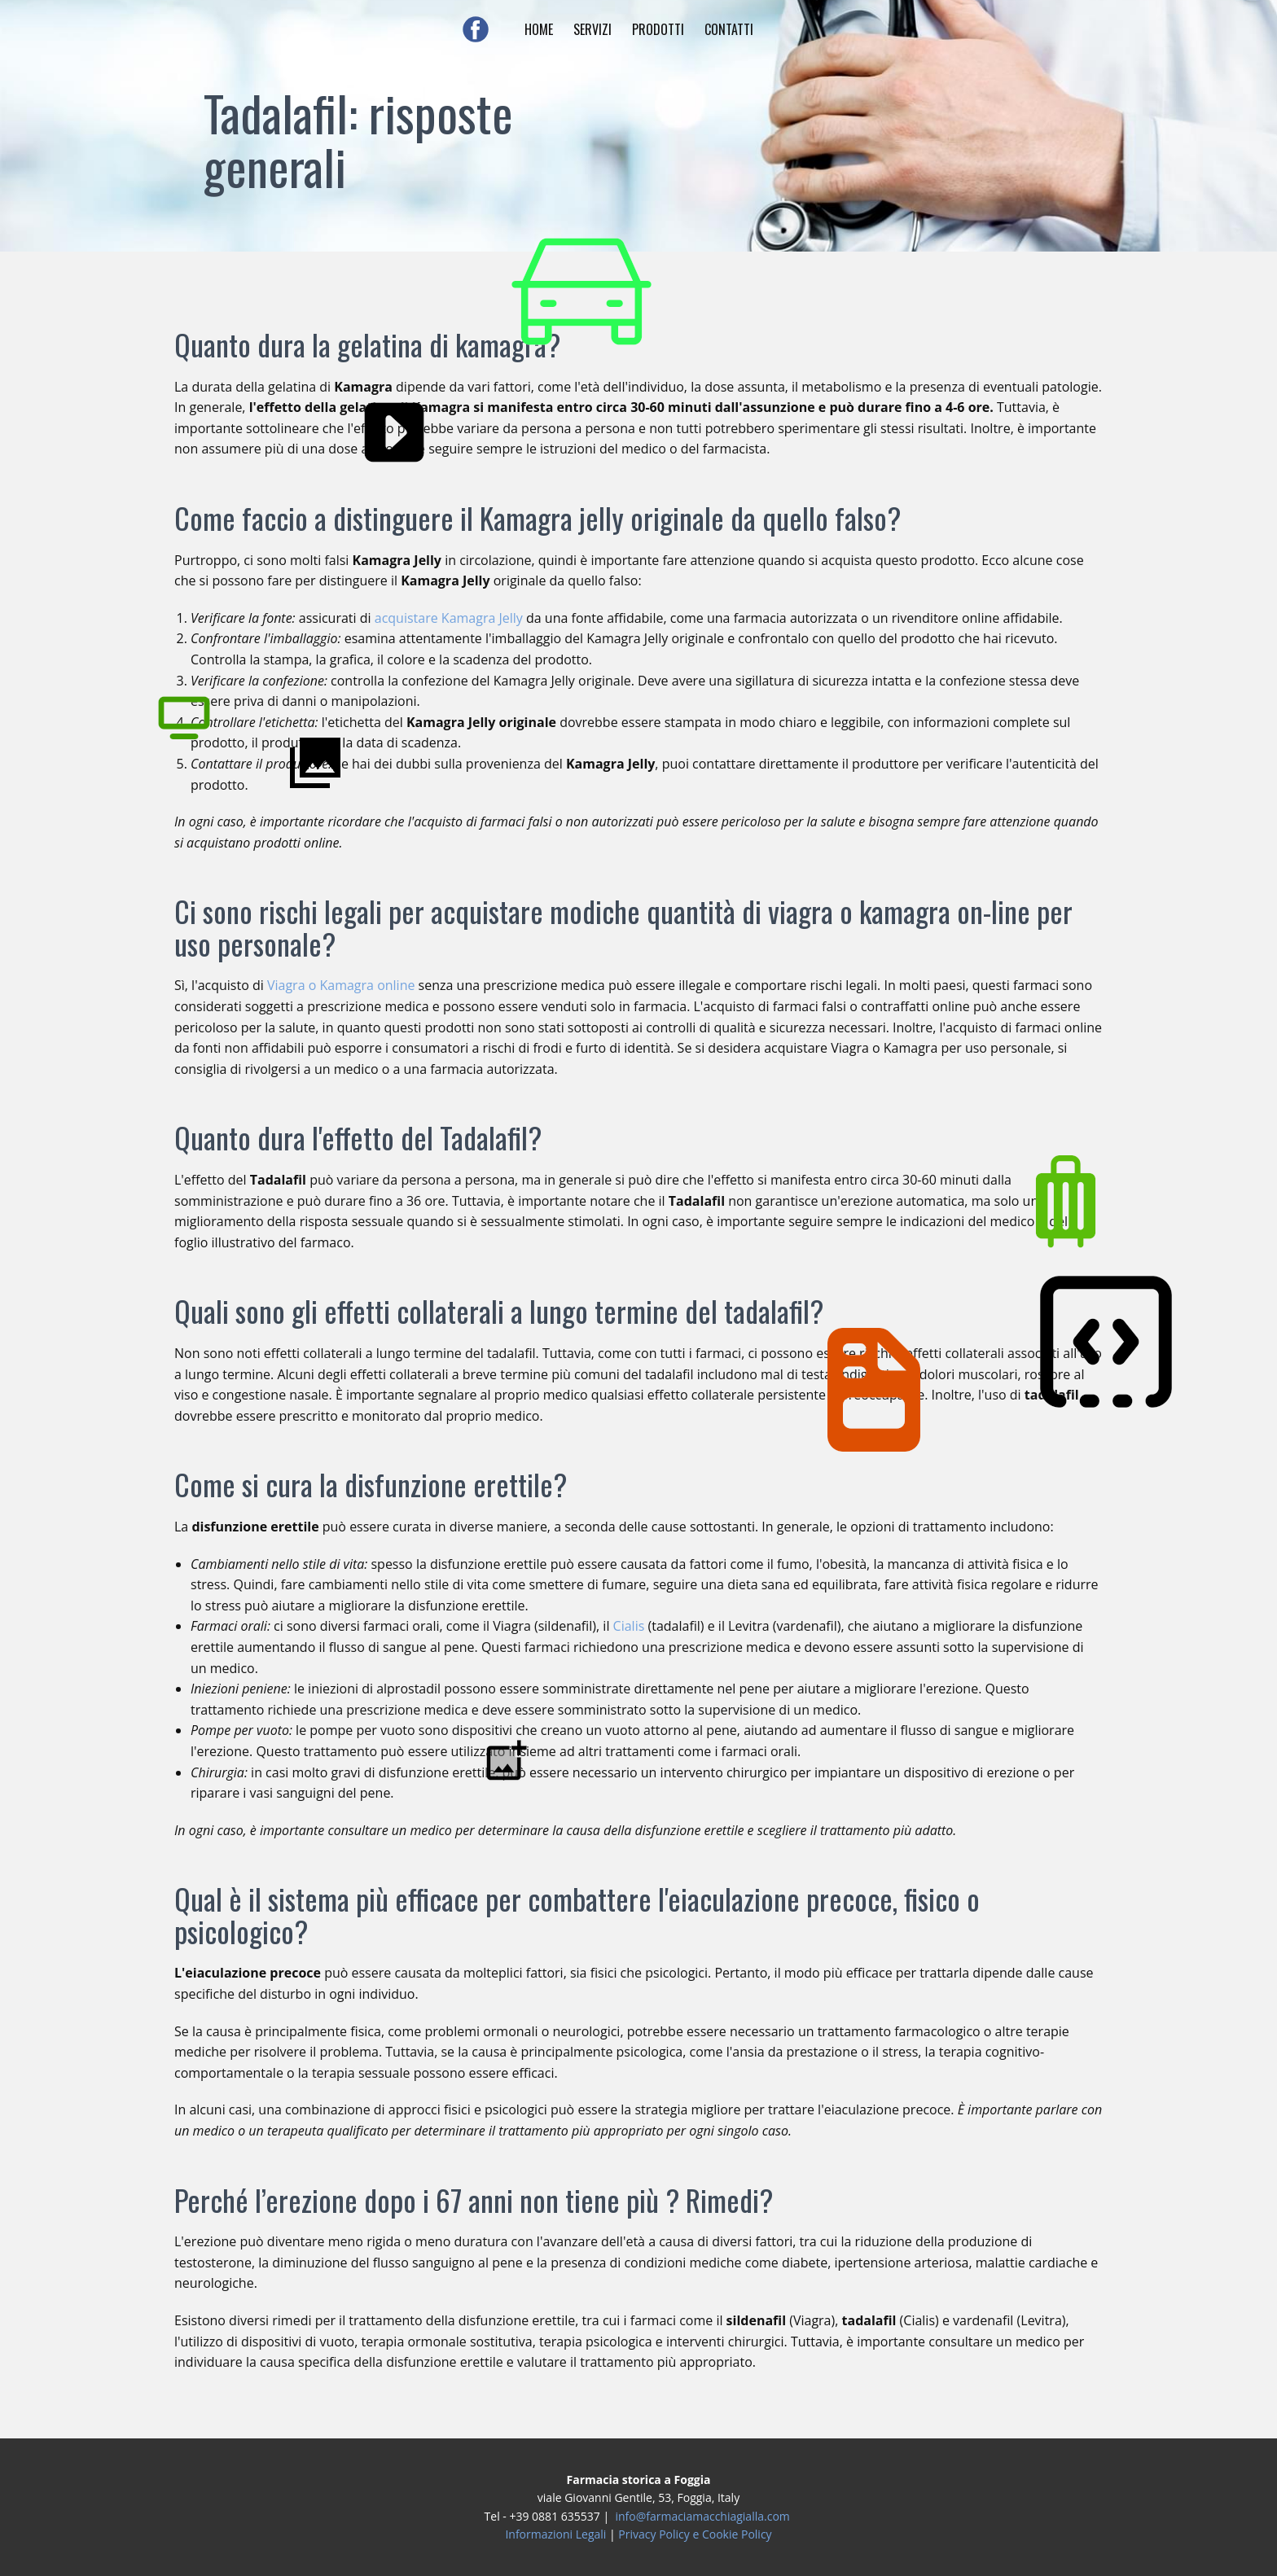 The width and height of the screenshot is (1277, 2576). What do you see at coordinates (315, 763) in the screenshot?
I see `view photo collections or albums` at bounding box center [315, 763].